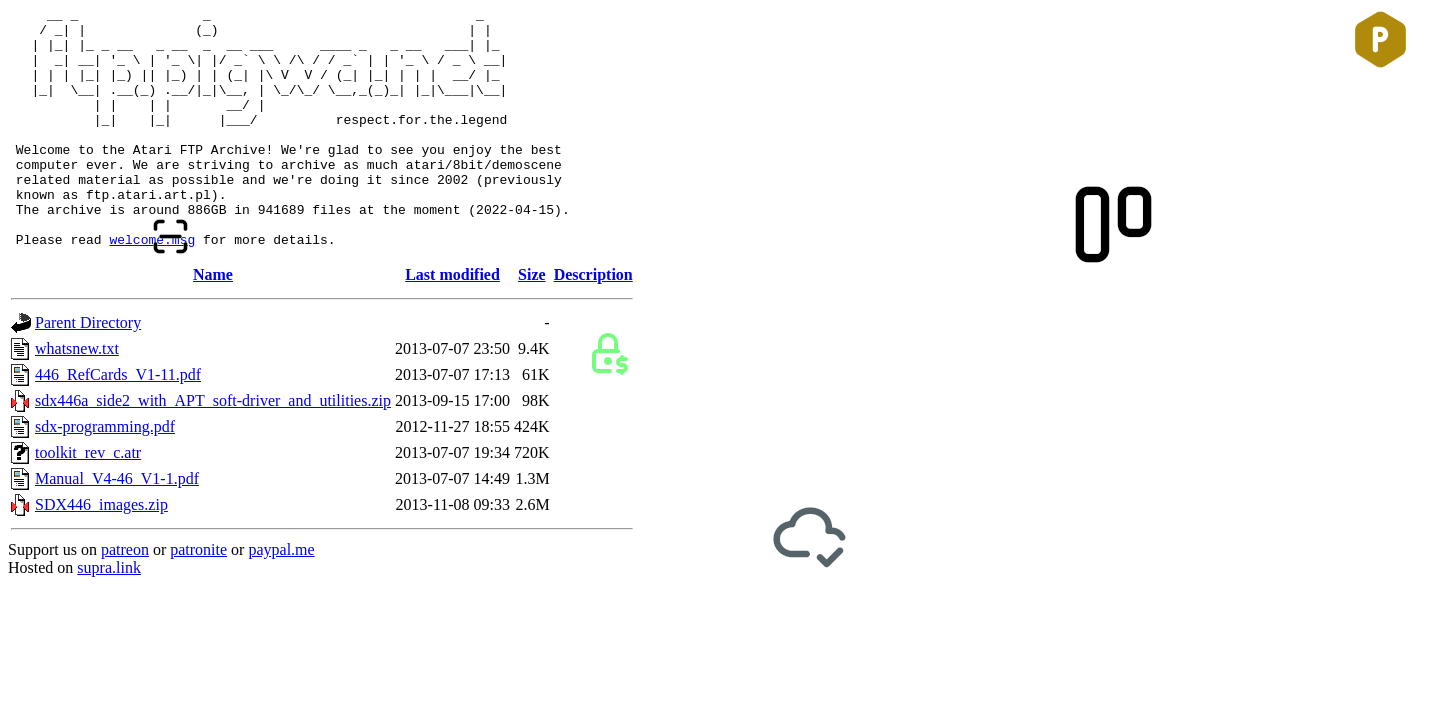 The height and width of the screenshot is (720, 1456). What do you see at coordinates (1113, 224) in the screenshot?
I see `switch to card view layout` at bounding box center [1113, 224].